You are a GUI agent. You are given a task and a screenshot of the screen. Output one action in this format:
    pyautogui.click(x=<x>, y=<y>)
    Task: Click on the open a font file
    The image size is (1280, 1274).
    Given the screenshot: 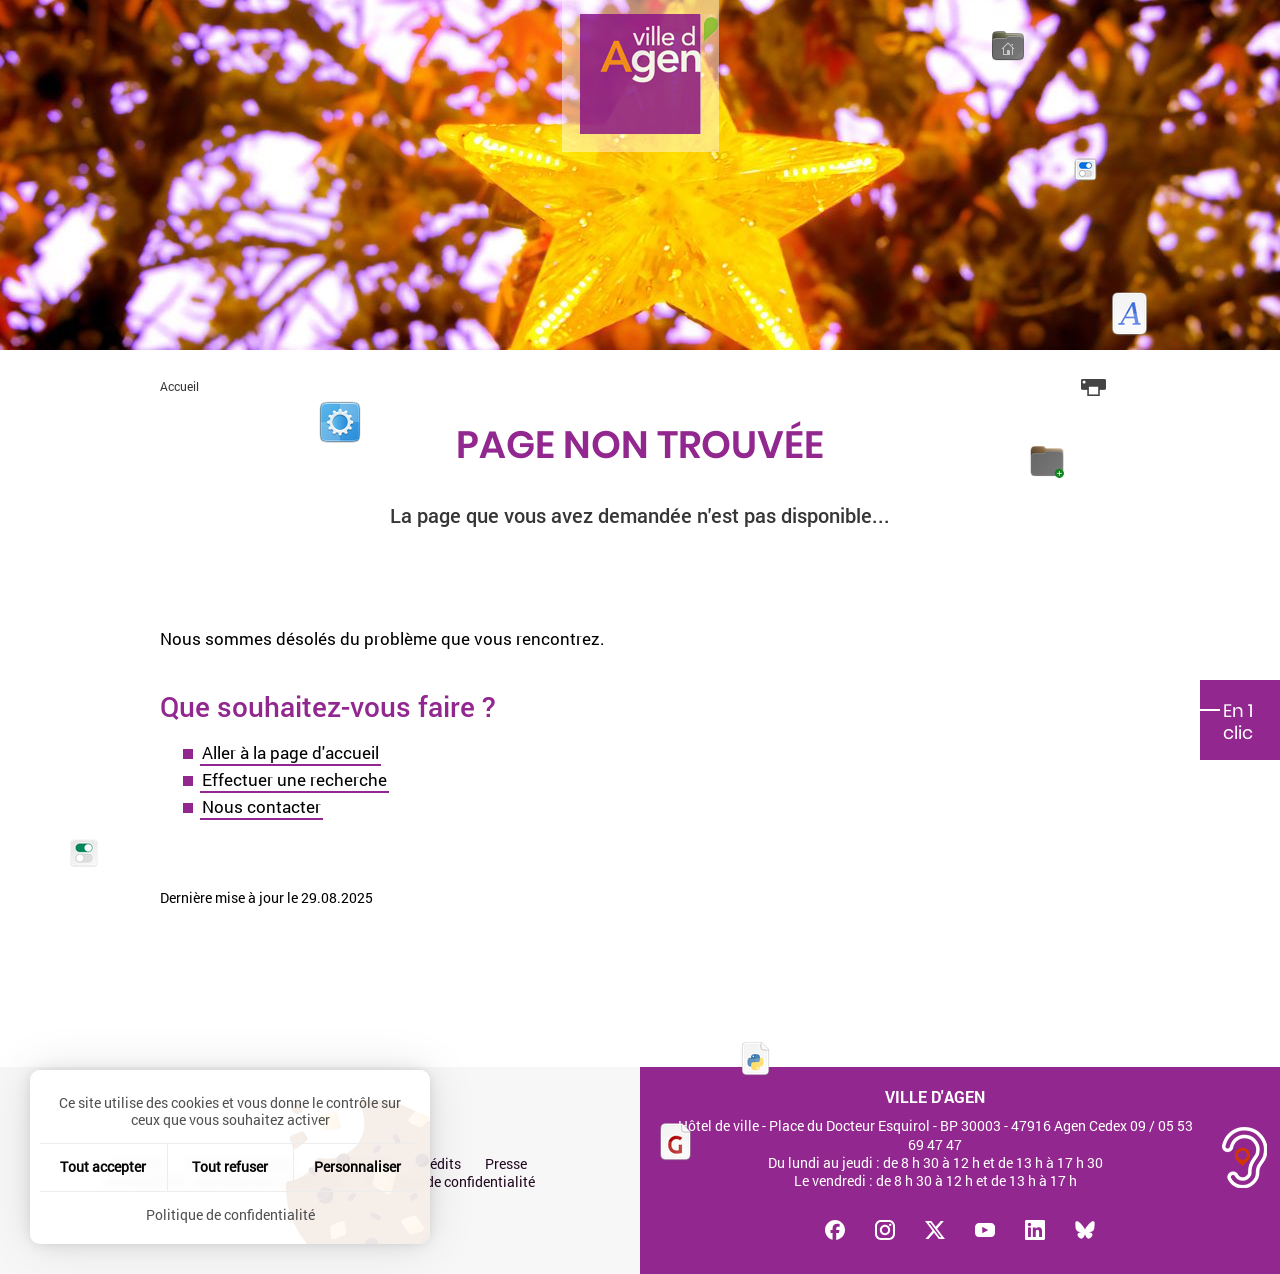 What is the action you would take?
    pyautogui.click(x=1129, y=313)
    